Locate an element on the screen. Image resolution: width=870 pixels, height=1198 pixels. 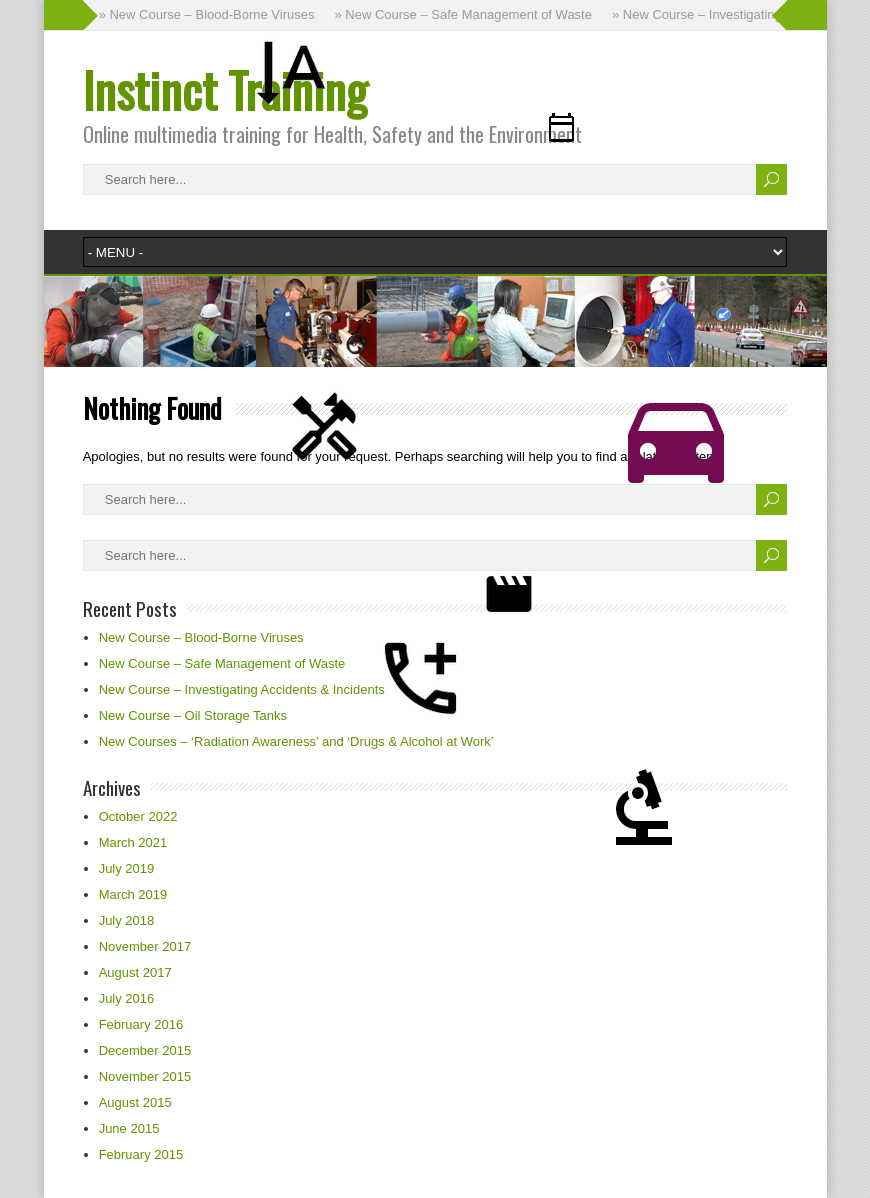
rotate text to vertical orientation is located at coordinates (292, 73).